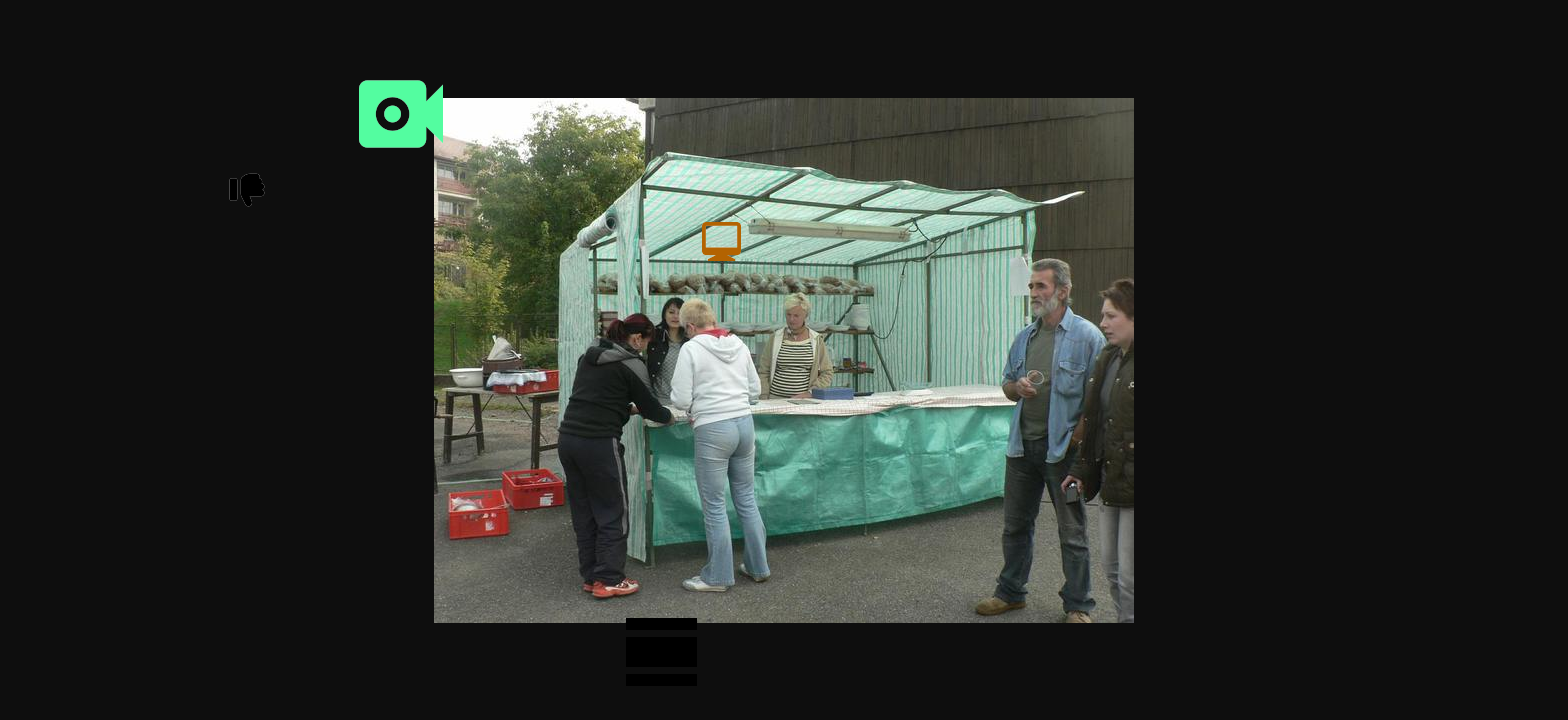  I want to click on dislike or downvote content, so click(247, 189).